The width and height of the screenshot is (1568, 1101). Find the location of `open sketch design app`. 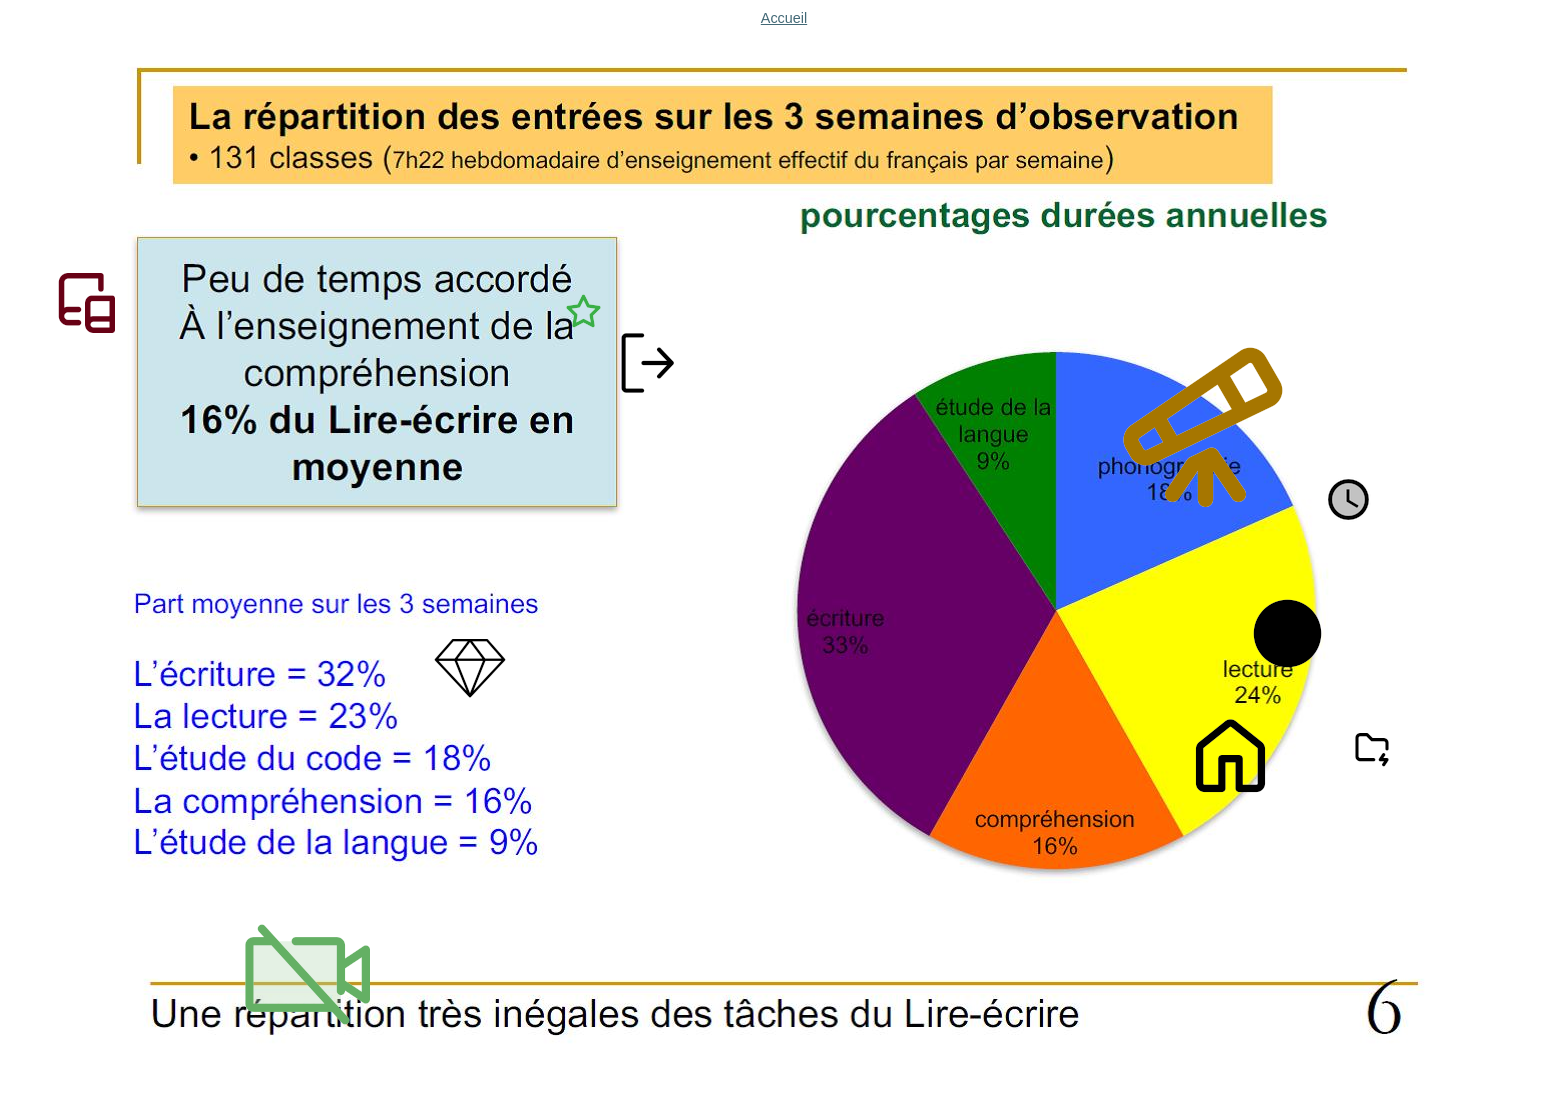

open sketch design app is located at coordinates (470, 667).